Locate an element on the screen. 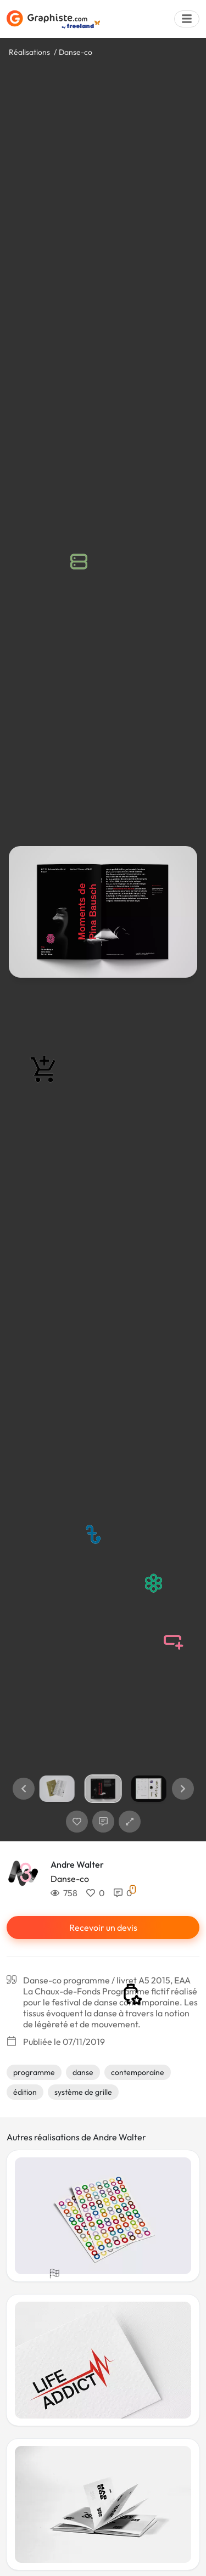 The width and height of the screenshot is (206, 2576). indicates step 3 in a multi-step process is located at coordinates (25, 1872).